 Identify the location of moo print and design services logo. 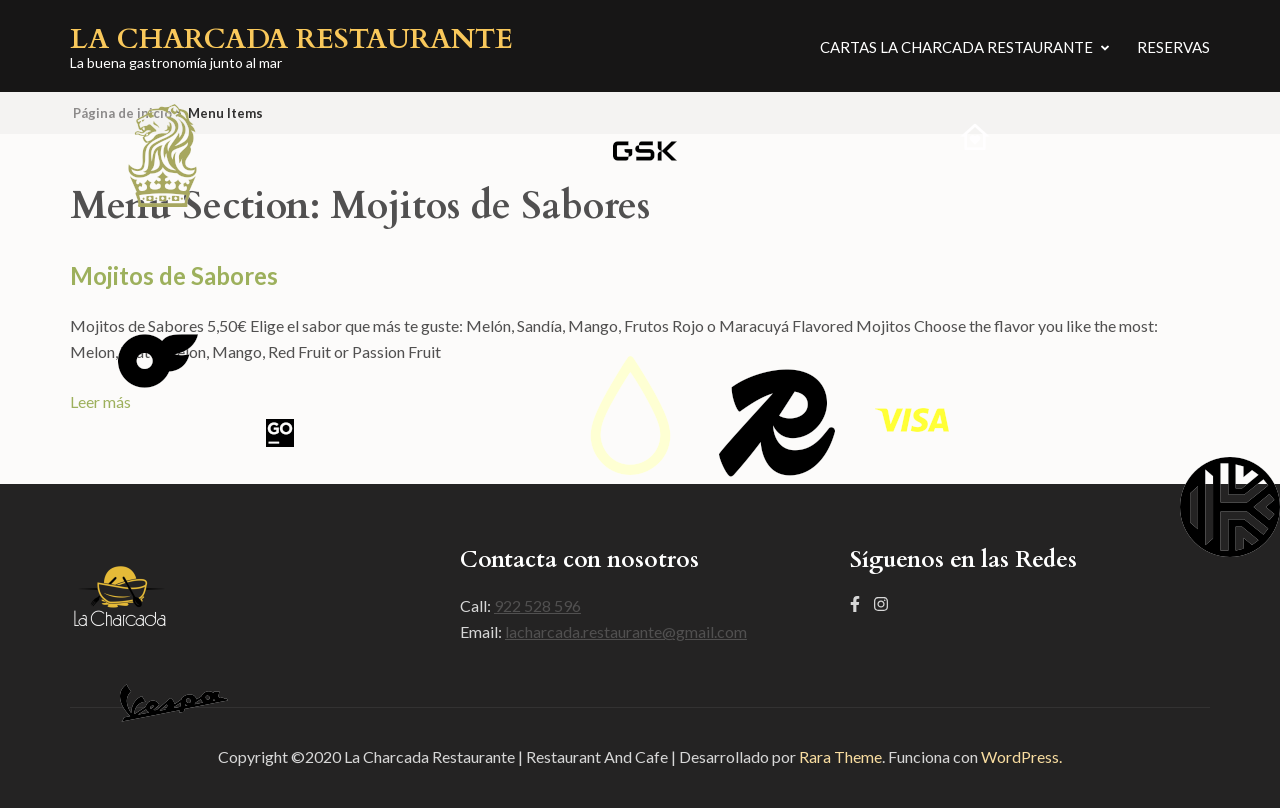
(630, 415).